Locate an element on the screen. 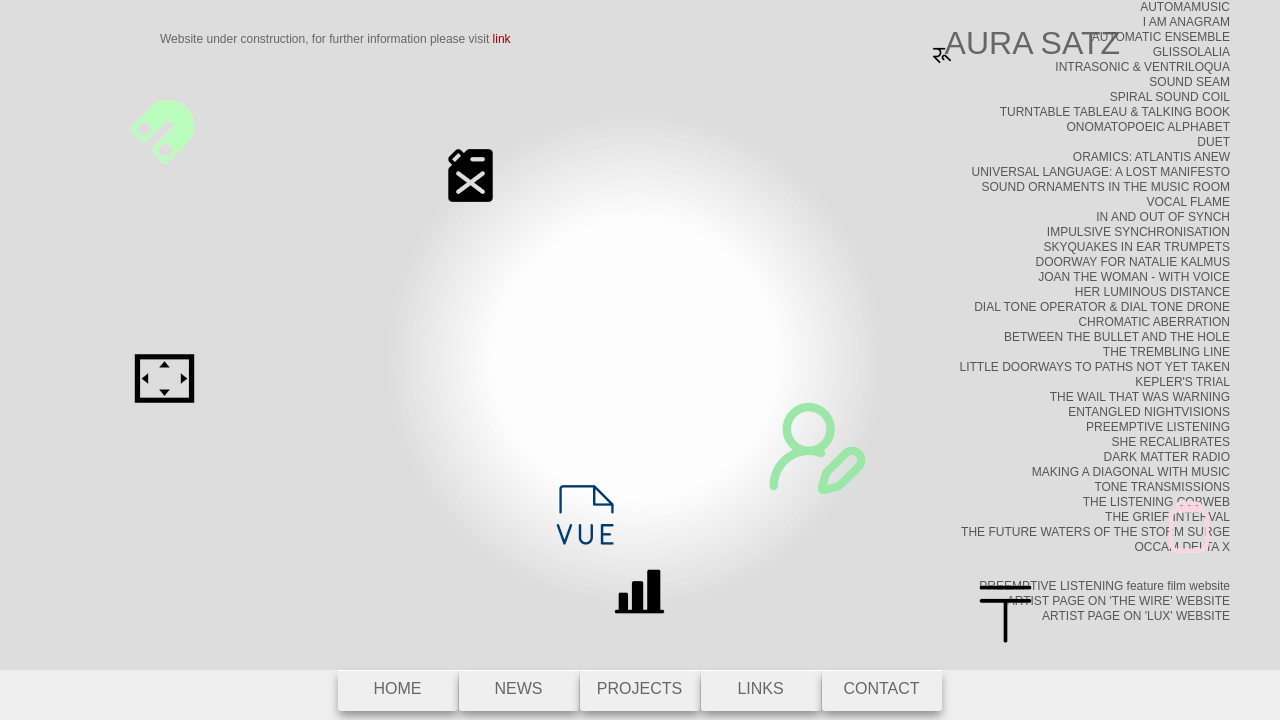  view analytics or statistics is located at coordinates (639, 592).